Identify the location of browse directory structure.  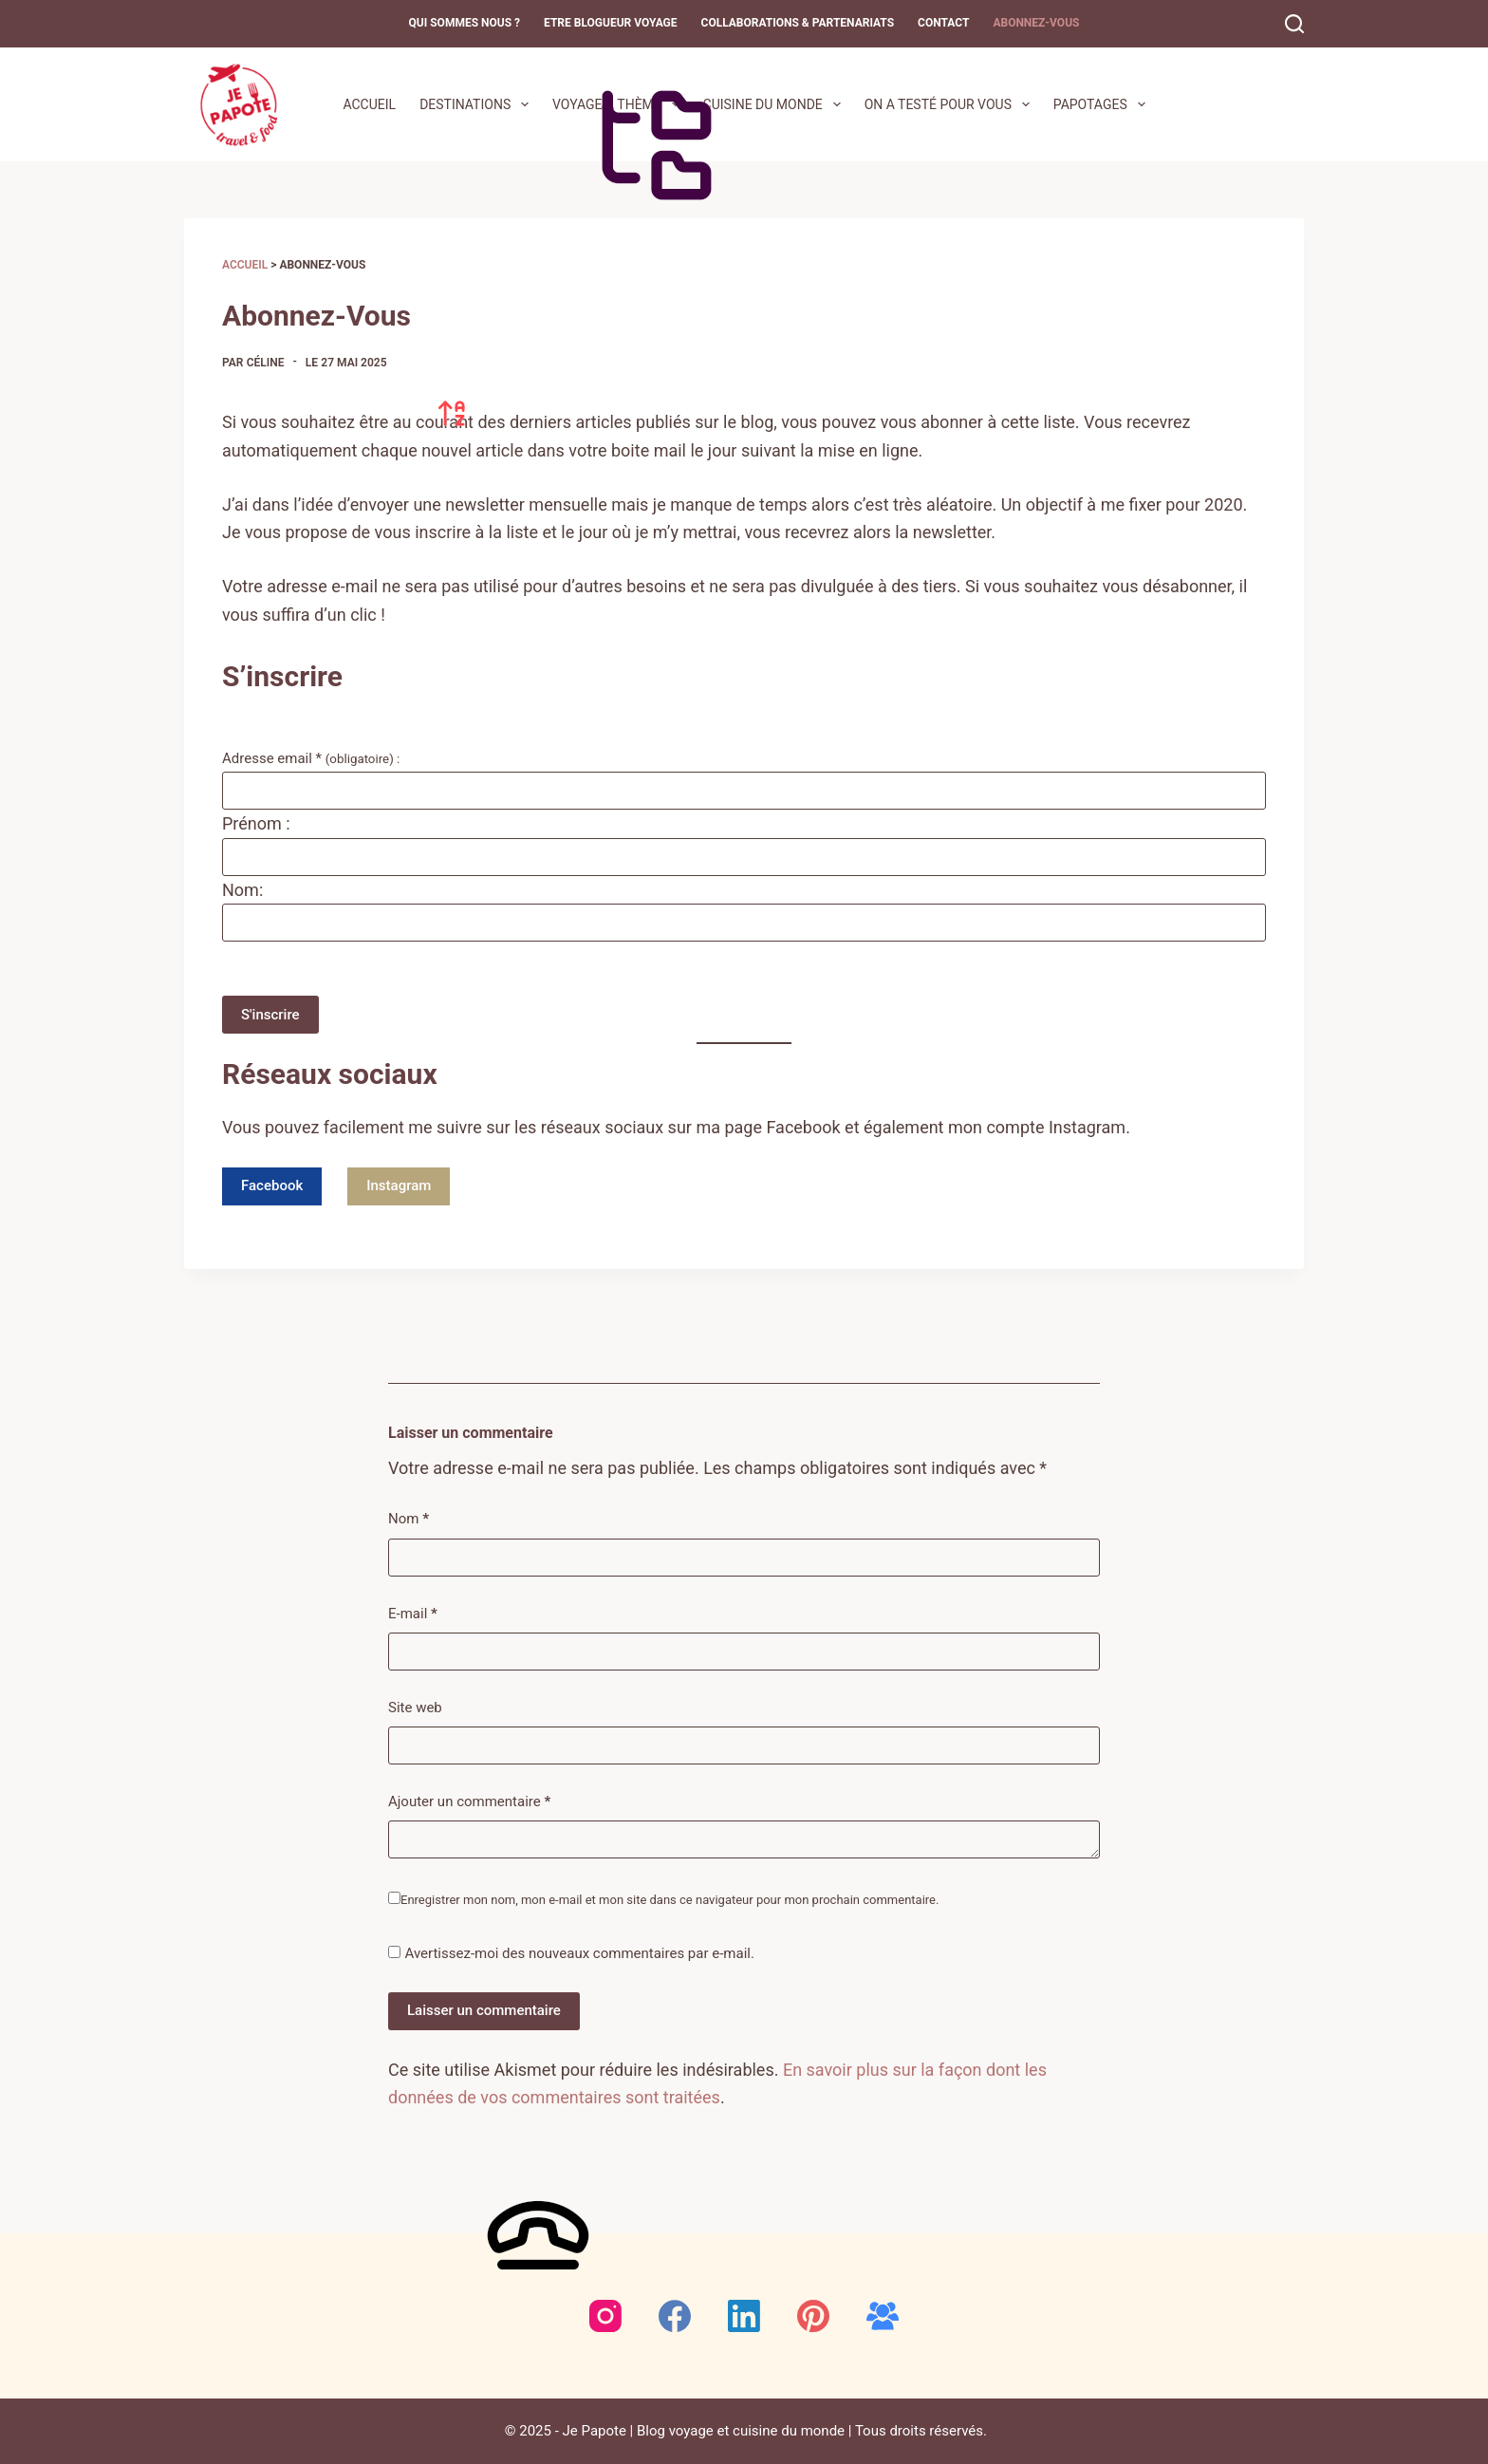
(657, 145).